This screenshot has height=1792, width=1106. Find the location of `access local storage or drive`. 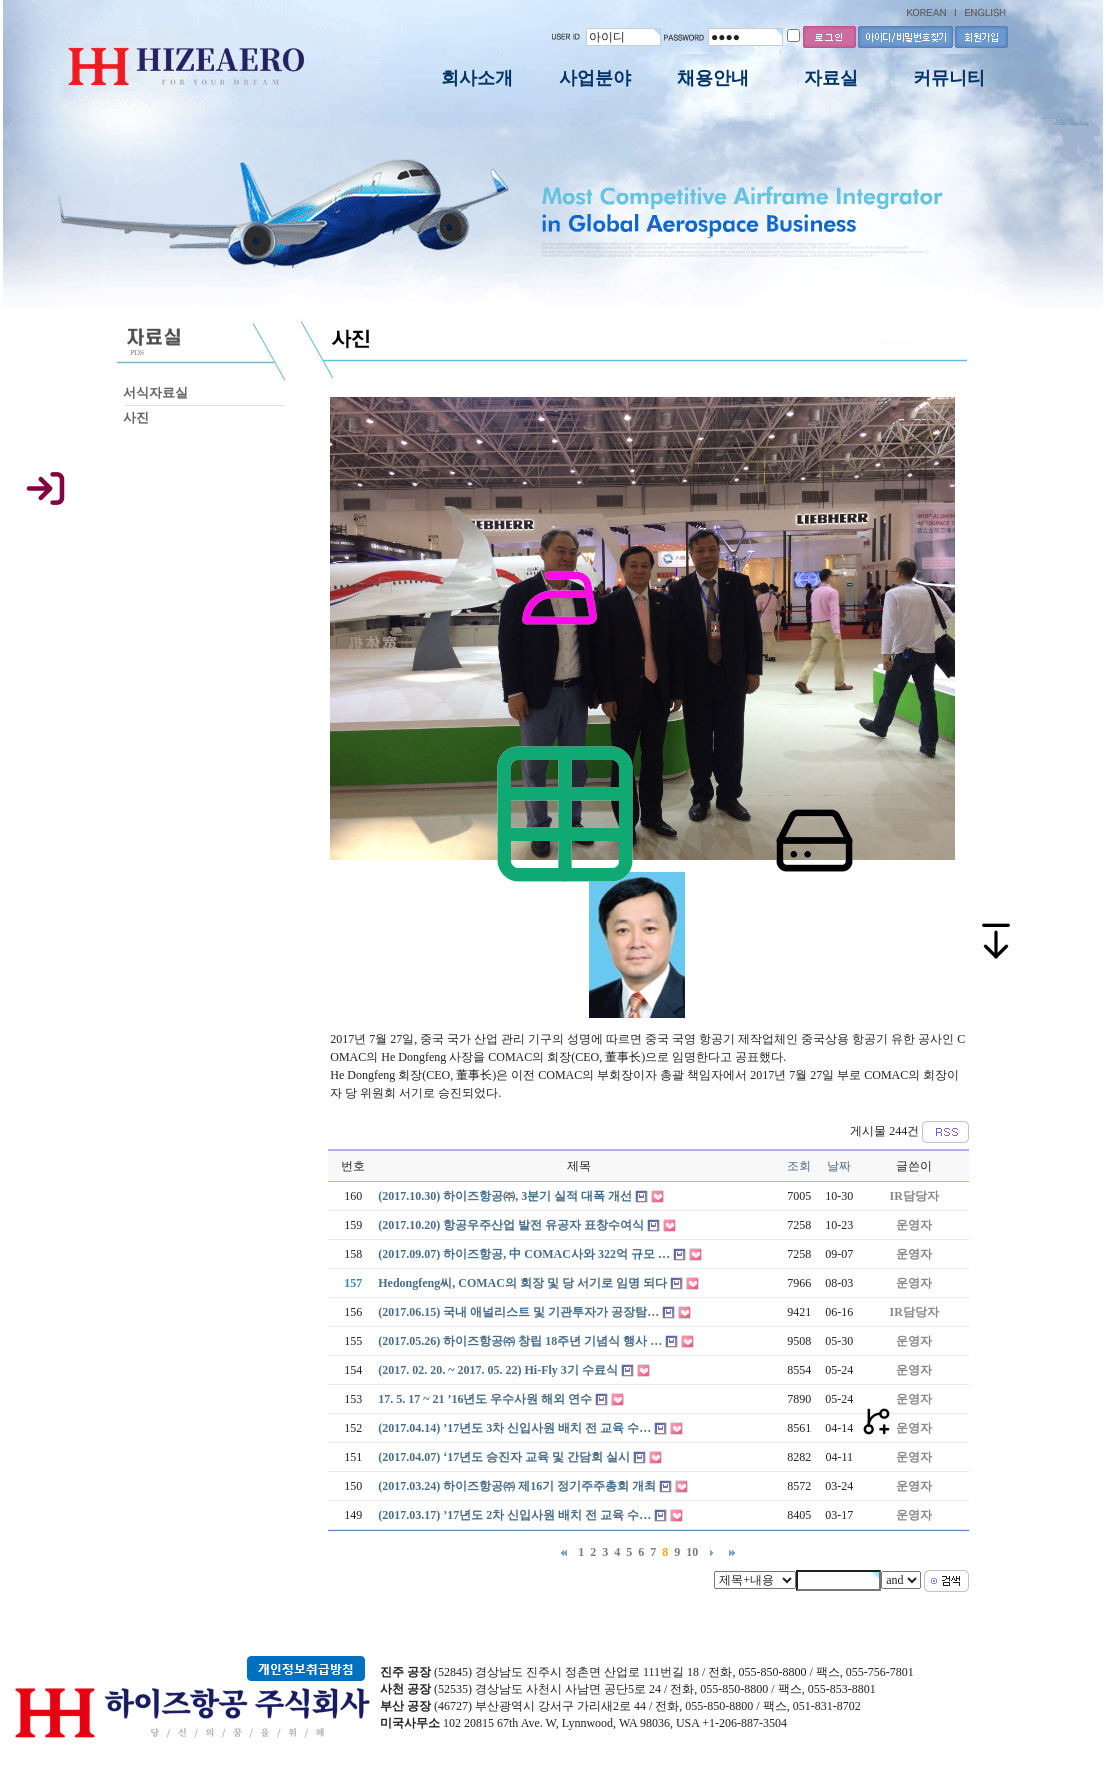

access local storage or drive is located at coordinates (814, 840).